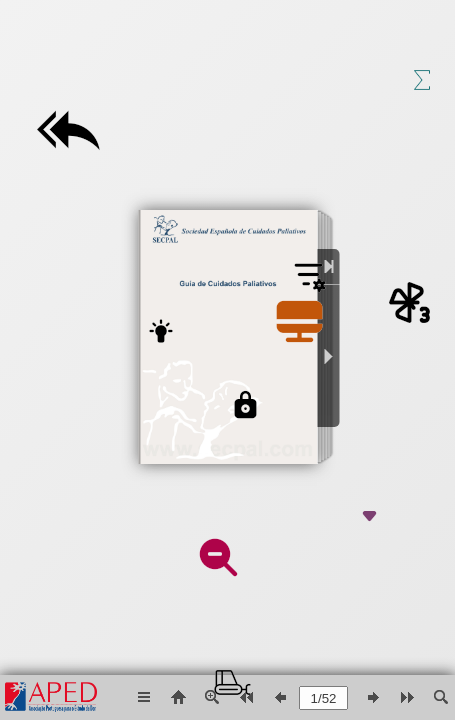 The height and width of the screenshot is (720, 455). I want to click on construction or building in progress, so click(232, 682).